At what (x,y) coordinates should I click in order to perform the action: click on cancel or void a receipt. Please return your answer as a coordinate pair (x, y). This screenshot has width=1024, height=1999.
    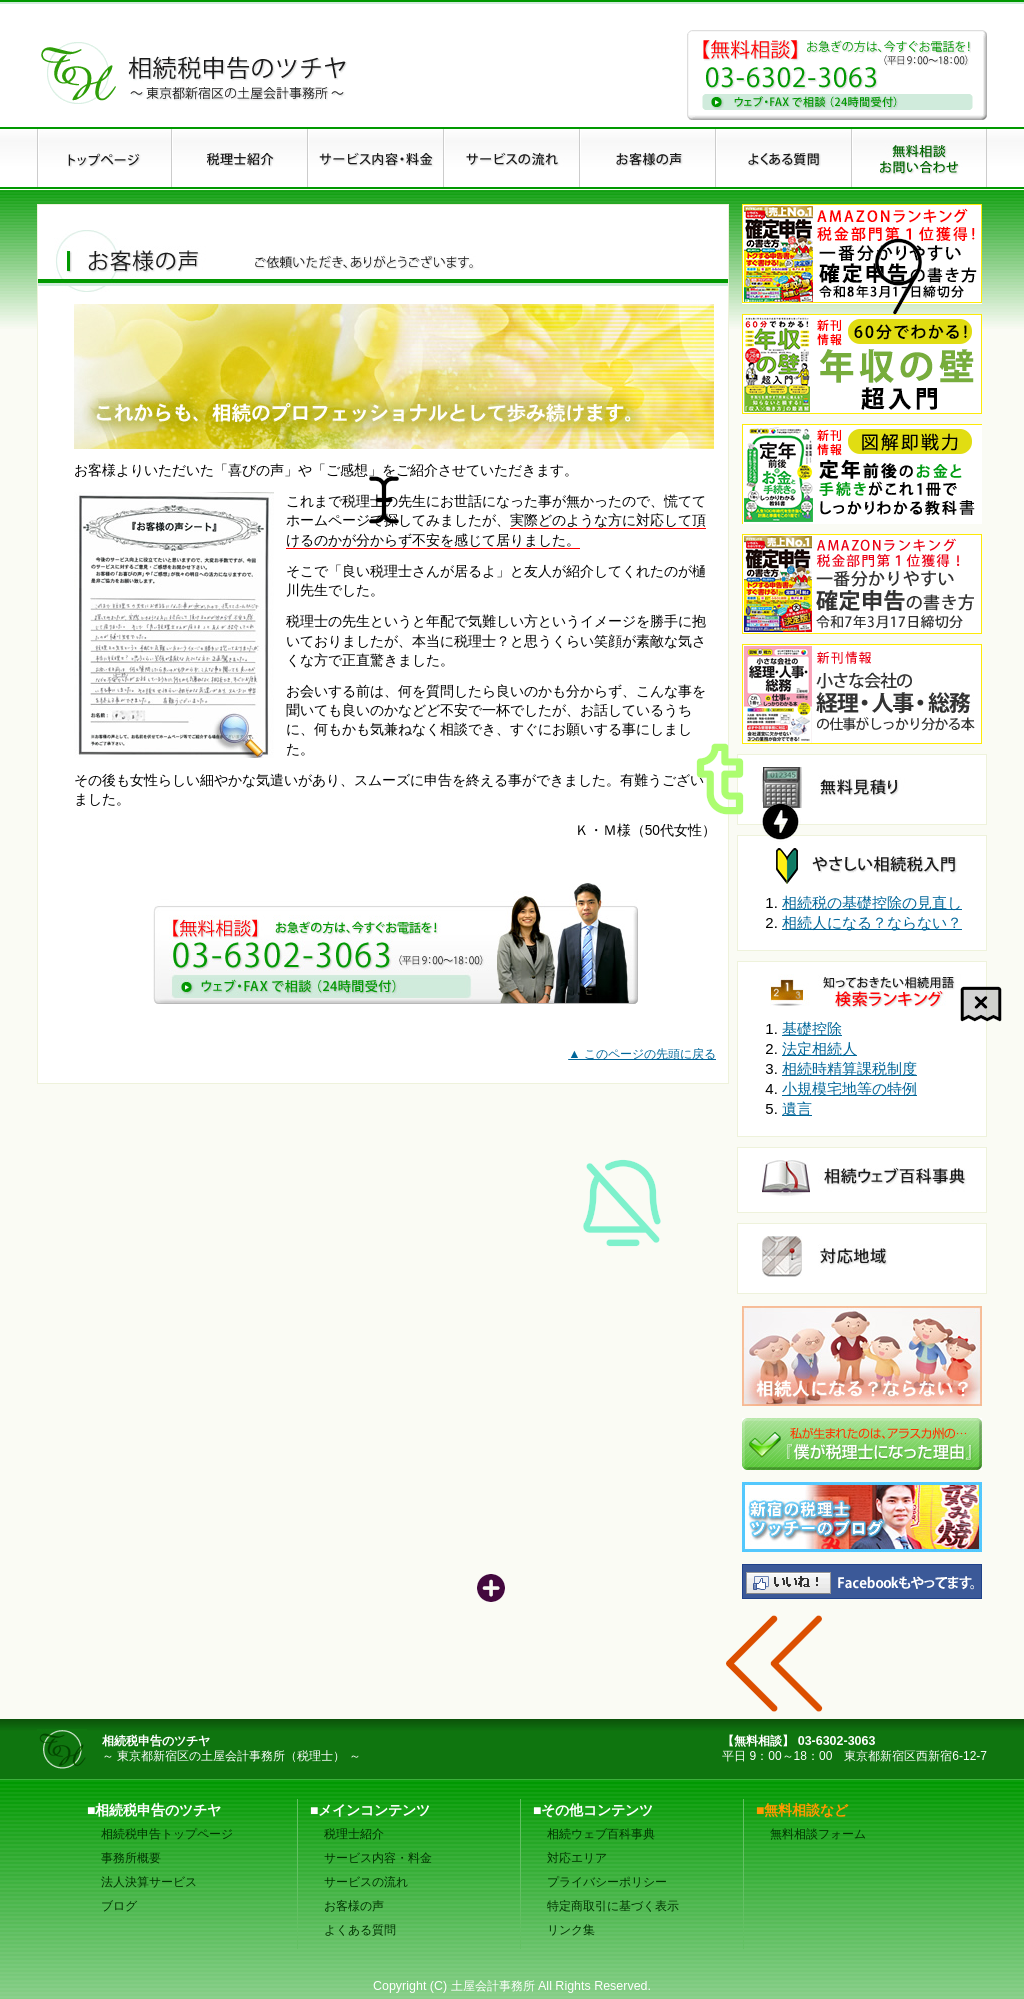
    Looking at the image, I should click on (981, 1004).